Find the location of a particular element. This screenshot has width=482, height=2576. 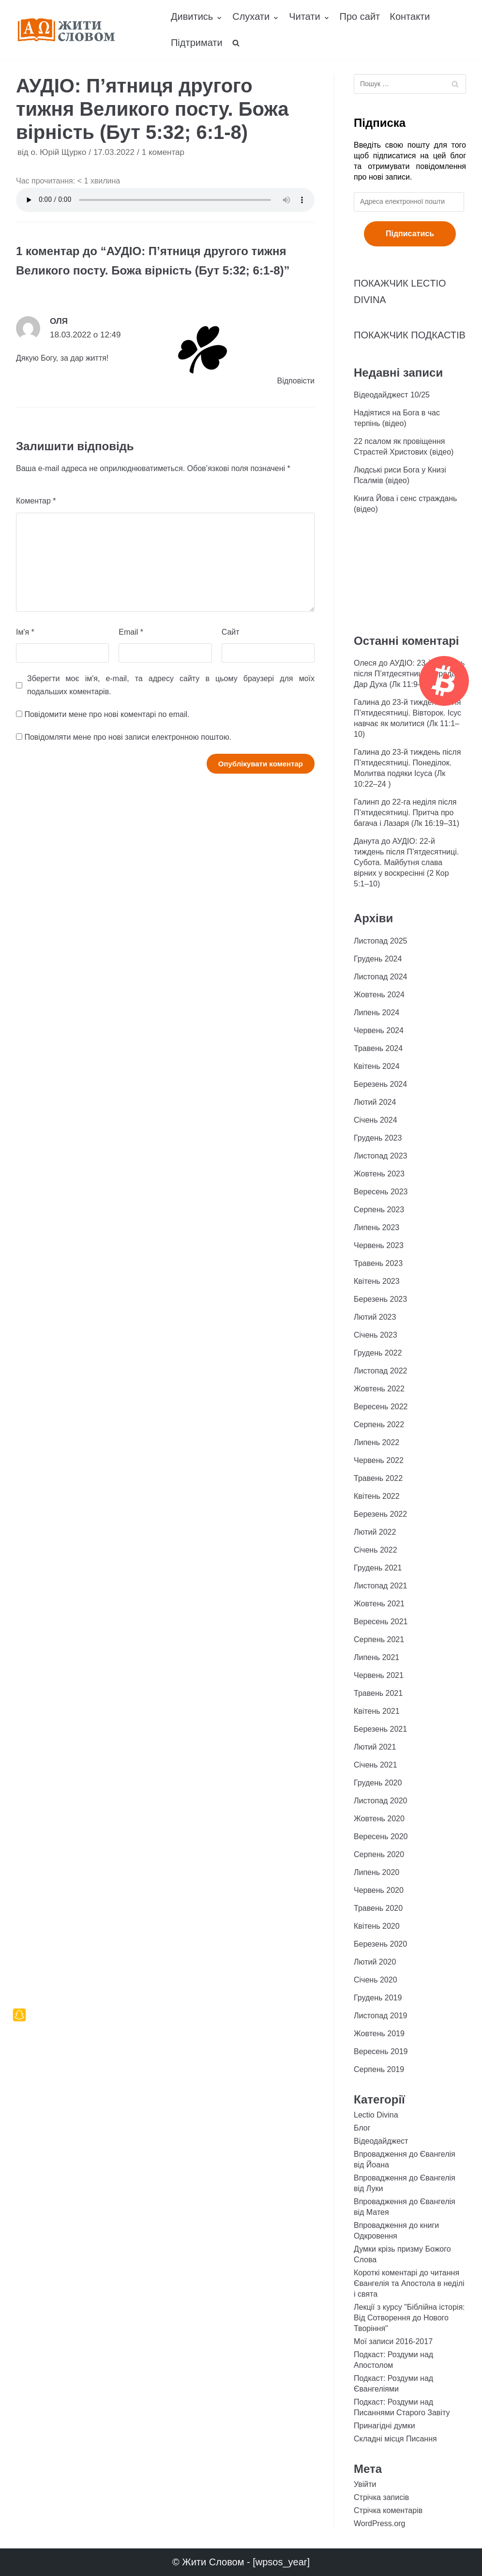

open snapchat app is located at coordinates (19, 2015).